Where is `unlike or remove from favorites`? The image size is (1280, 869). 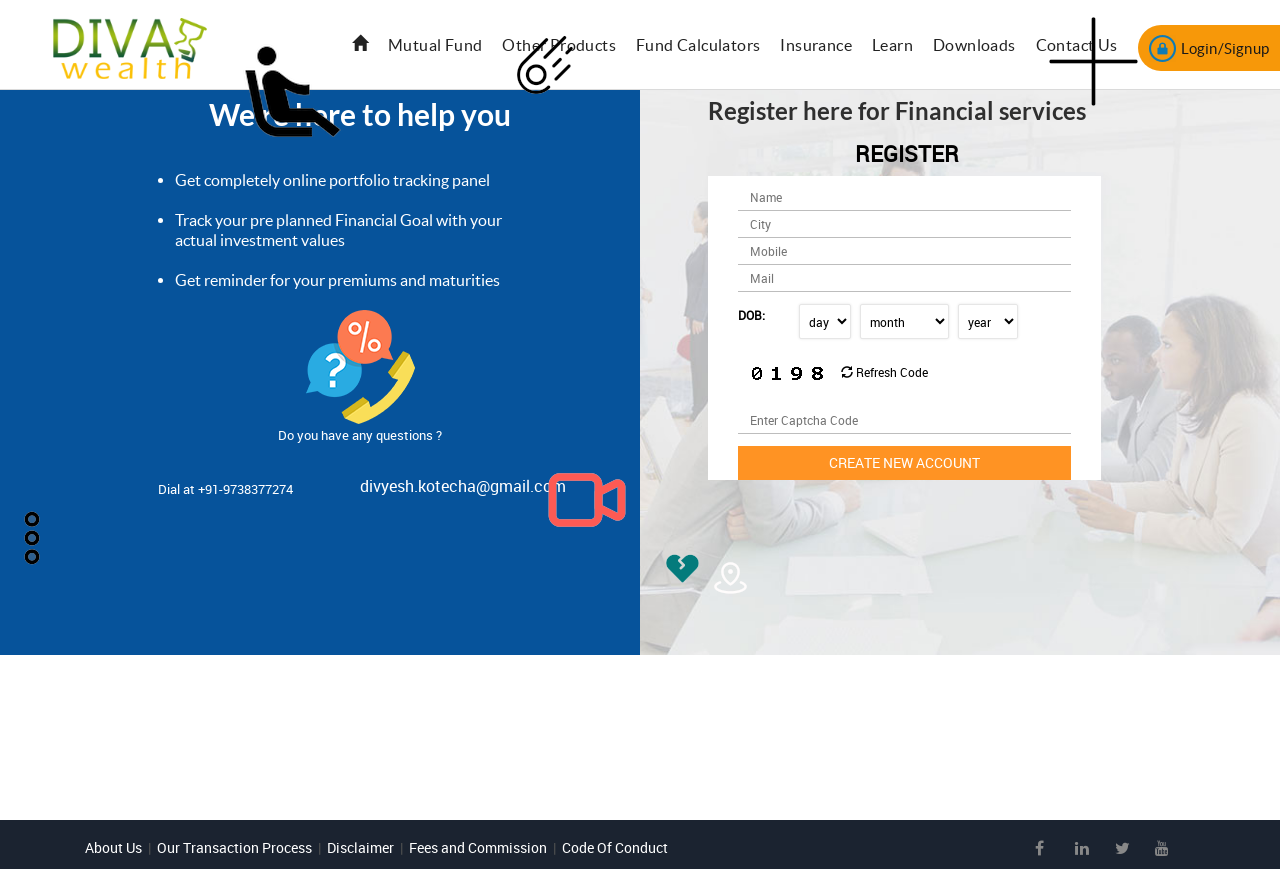
unlike or remove from favorites is located at coordinates (682, 567).